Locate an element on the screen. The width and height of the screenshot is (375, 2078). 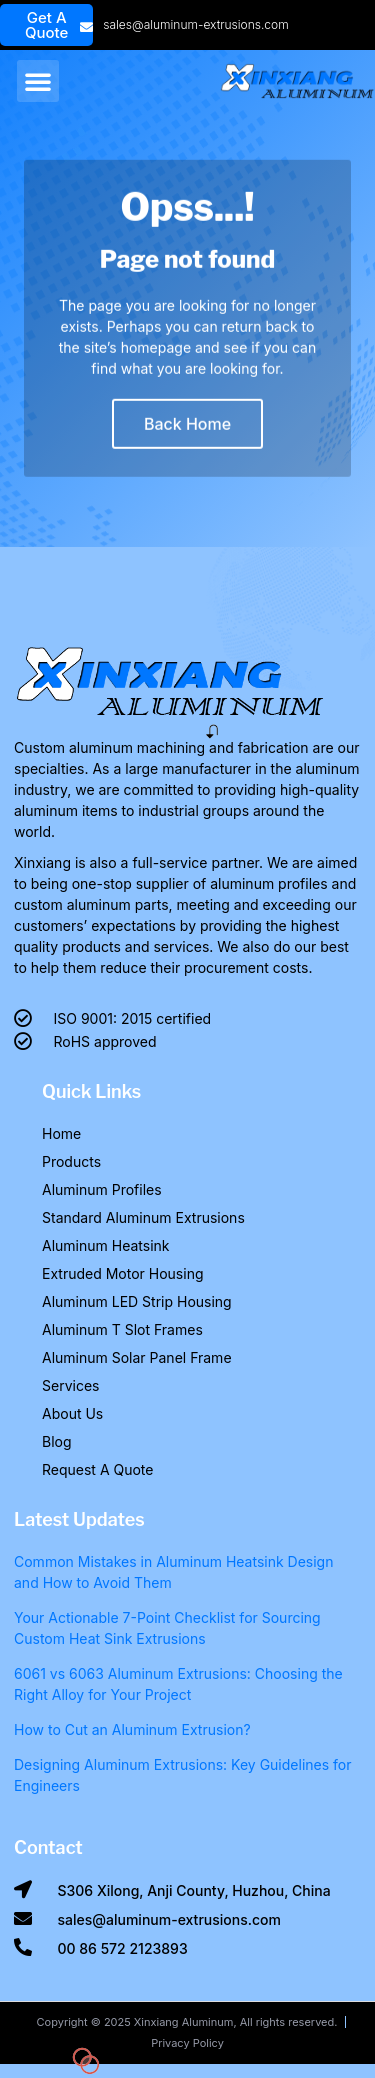
intersect or merge two shapes is located at coordinates (86, 2061).